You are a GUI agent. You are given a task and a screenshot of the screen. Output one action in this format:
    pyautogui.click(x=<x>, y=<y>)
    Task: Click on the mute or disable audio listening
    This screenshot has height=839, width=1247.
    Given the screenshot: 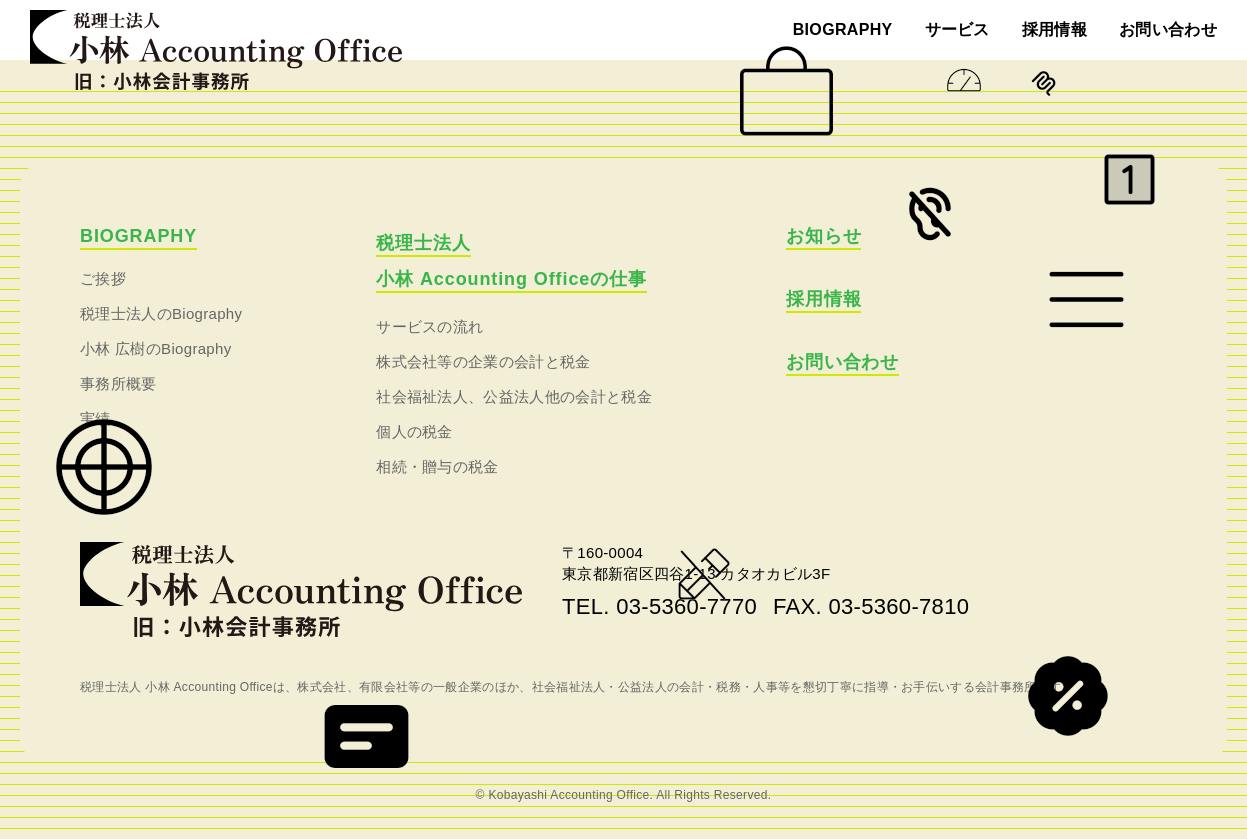 What is the action you would take?
    pyautogui.click(x=930, y=214)
    